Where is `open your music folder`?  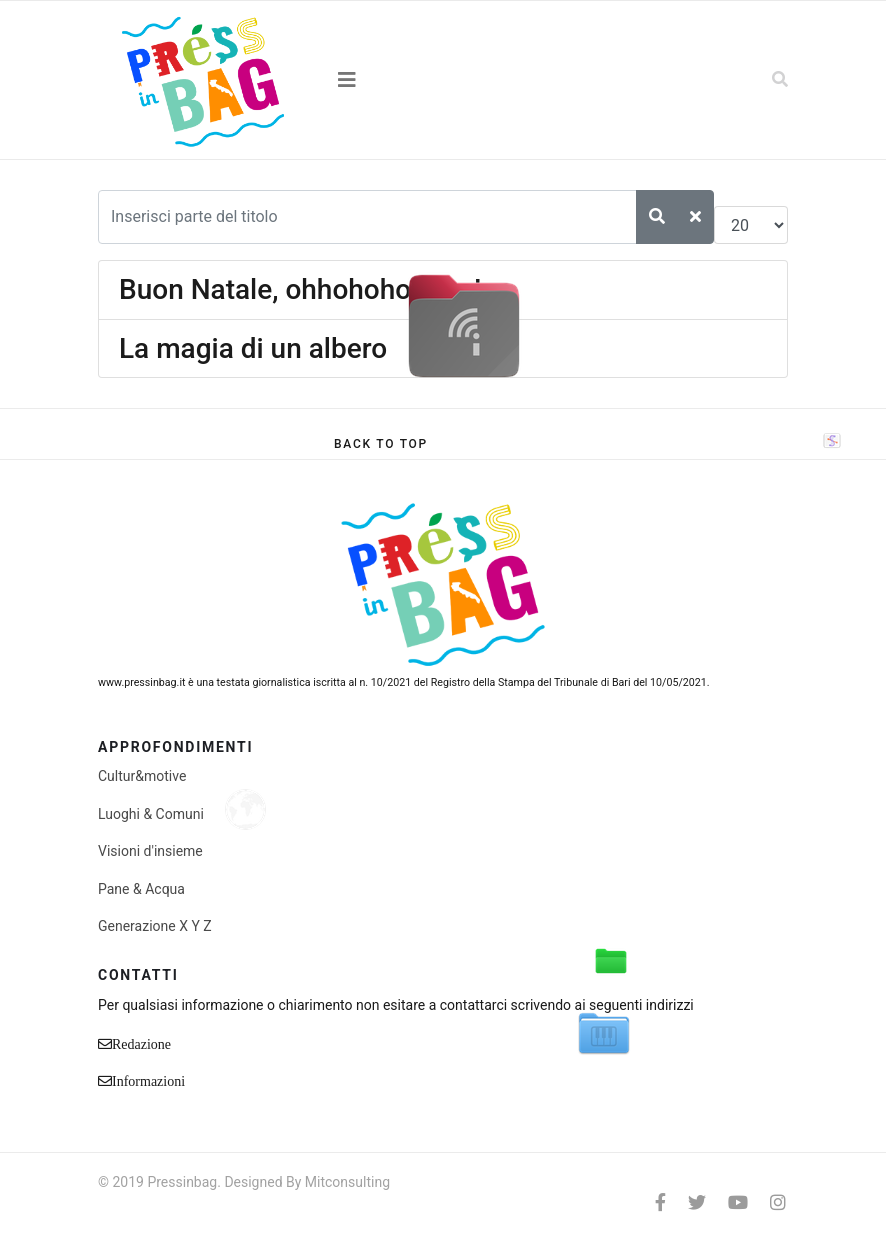
open your music folder is located at coordinates (604, 1033).